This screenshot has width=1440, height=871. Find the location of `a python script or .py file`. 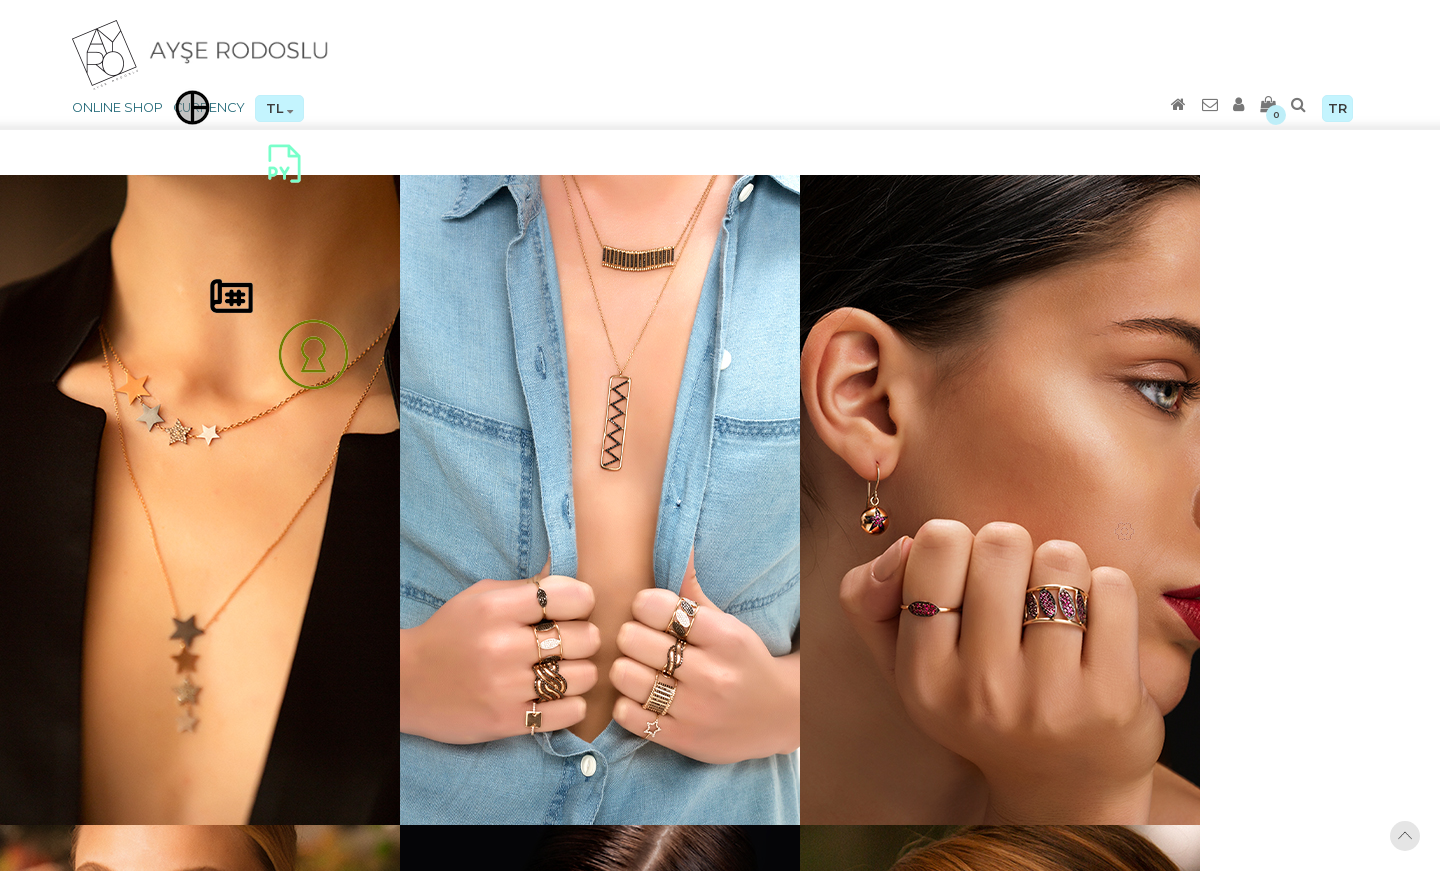

a python script or .py file is located at coordinates (284, 163).